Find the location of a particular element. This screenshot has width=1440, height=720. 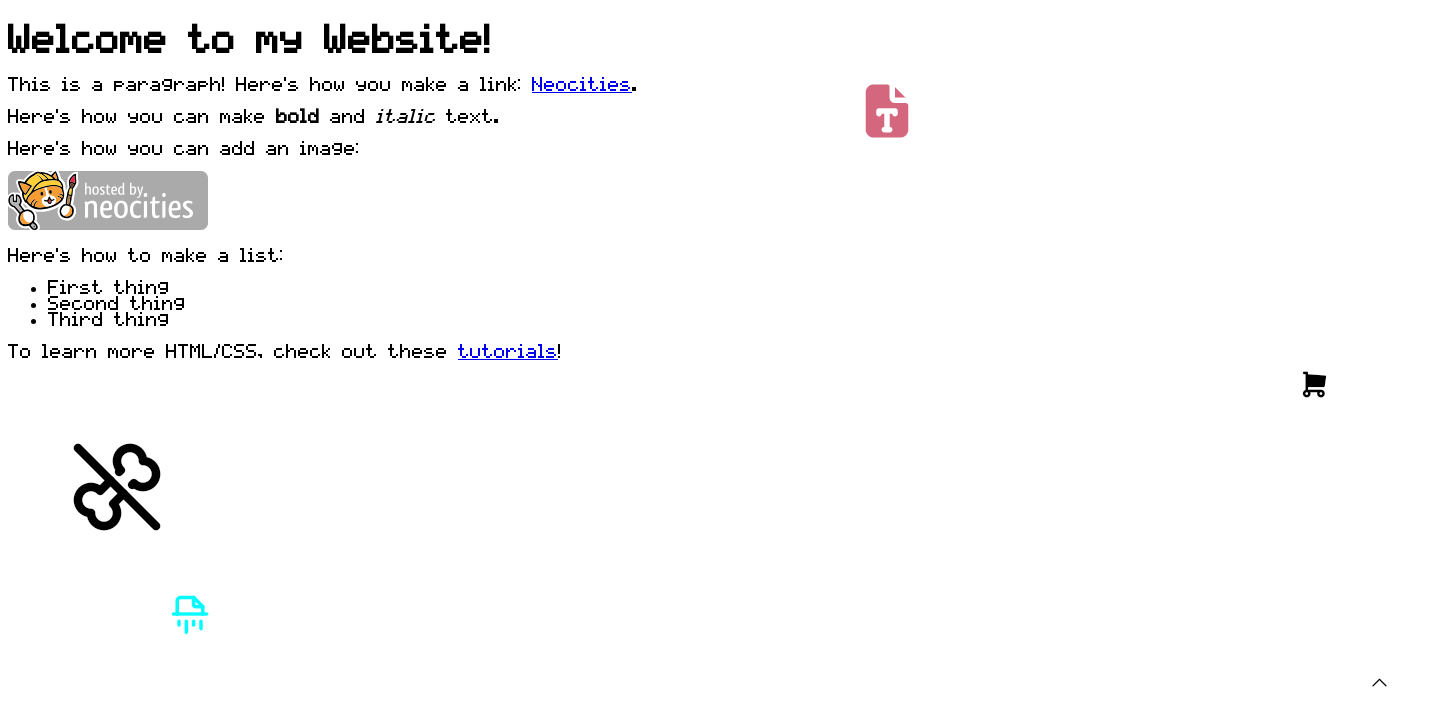

collapse or minimize a panel is located at coordinates (1379, 686).